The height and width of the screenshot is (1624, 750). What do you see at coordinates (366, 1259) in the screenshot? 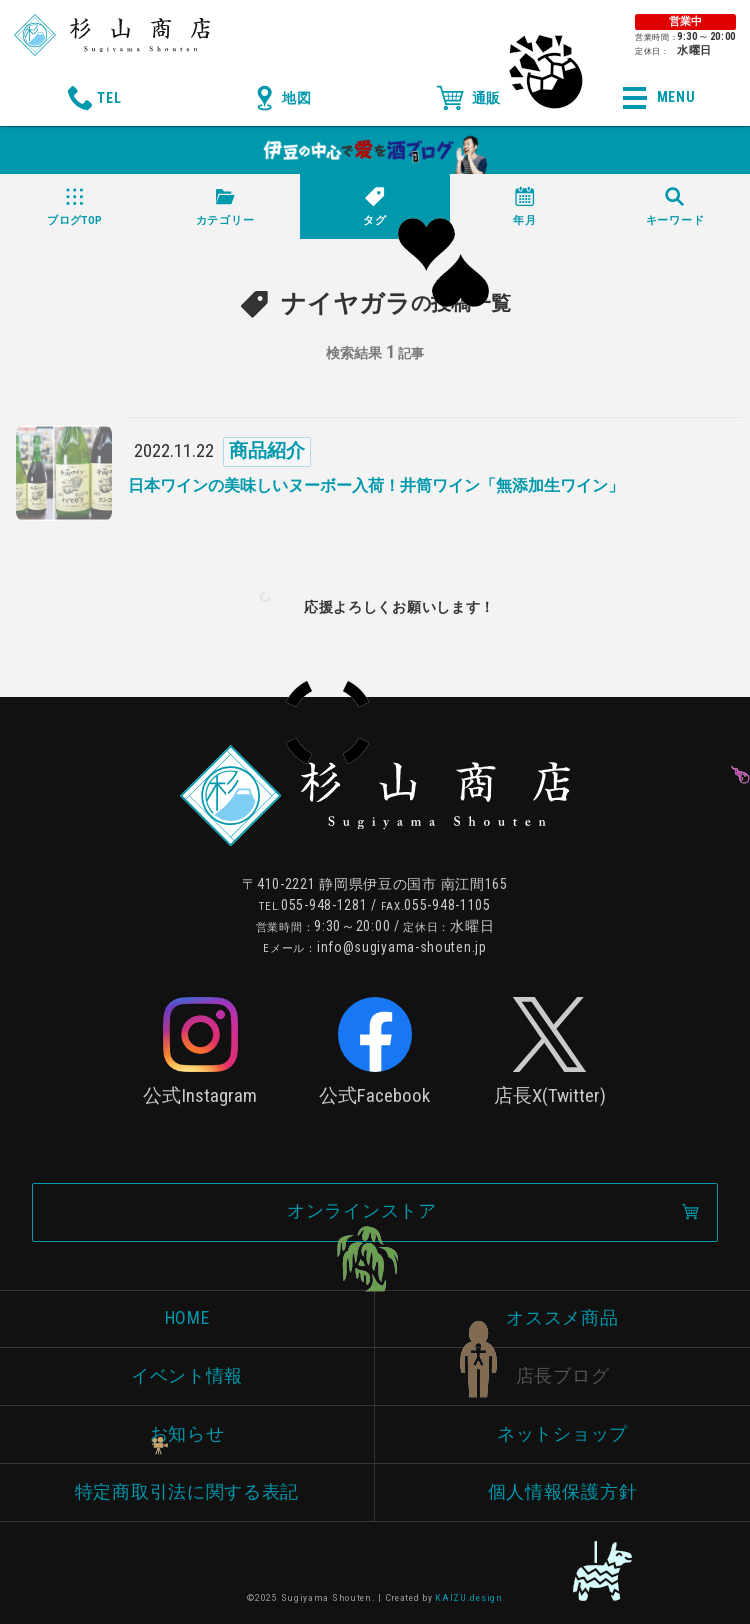
I see `select willow tree in a nature or gardening game` at bounding box center [366, 1259].